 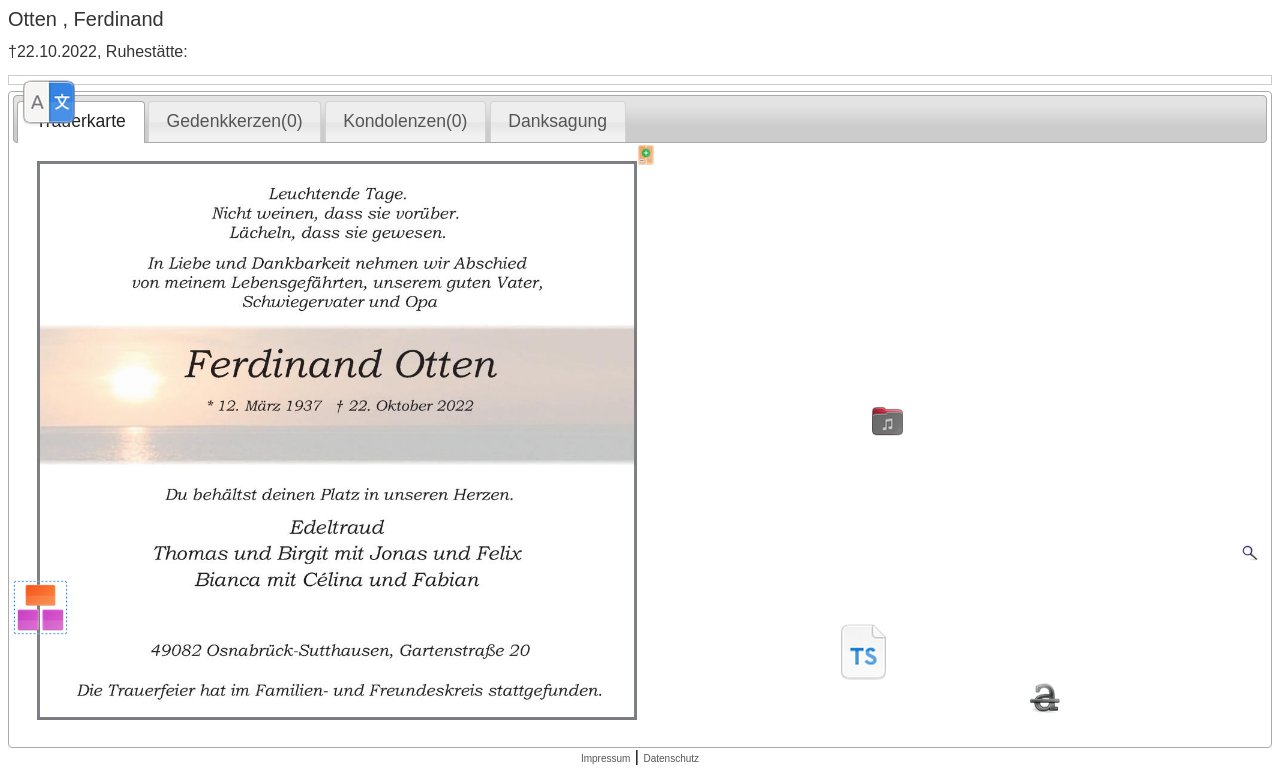 What do you see at coordinates (1250, 553) in the screenshot?
I see `search for items or content` at bounding box center [1250, 553].